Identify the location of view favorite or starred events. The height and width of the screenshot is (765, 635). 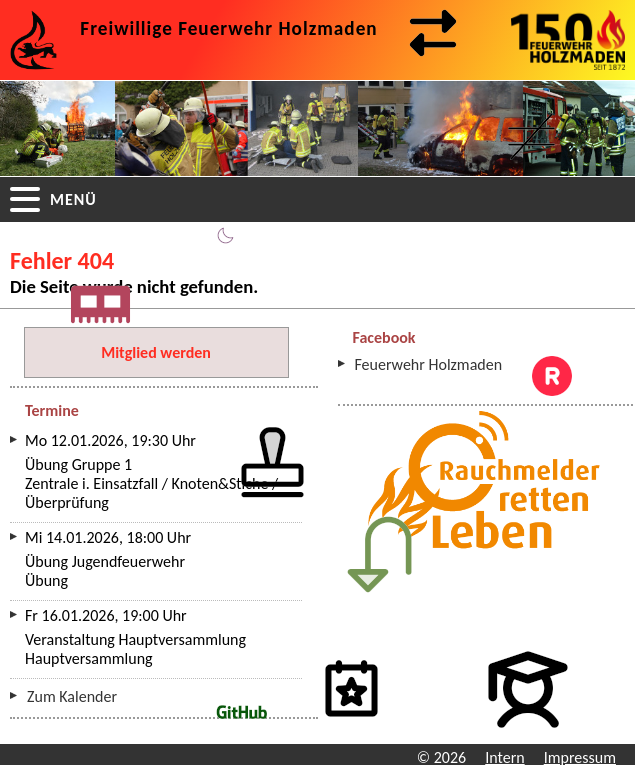
(351, 690).